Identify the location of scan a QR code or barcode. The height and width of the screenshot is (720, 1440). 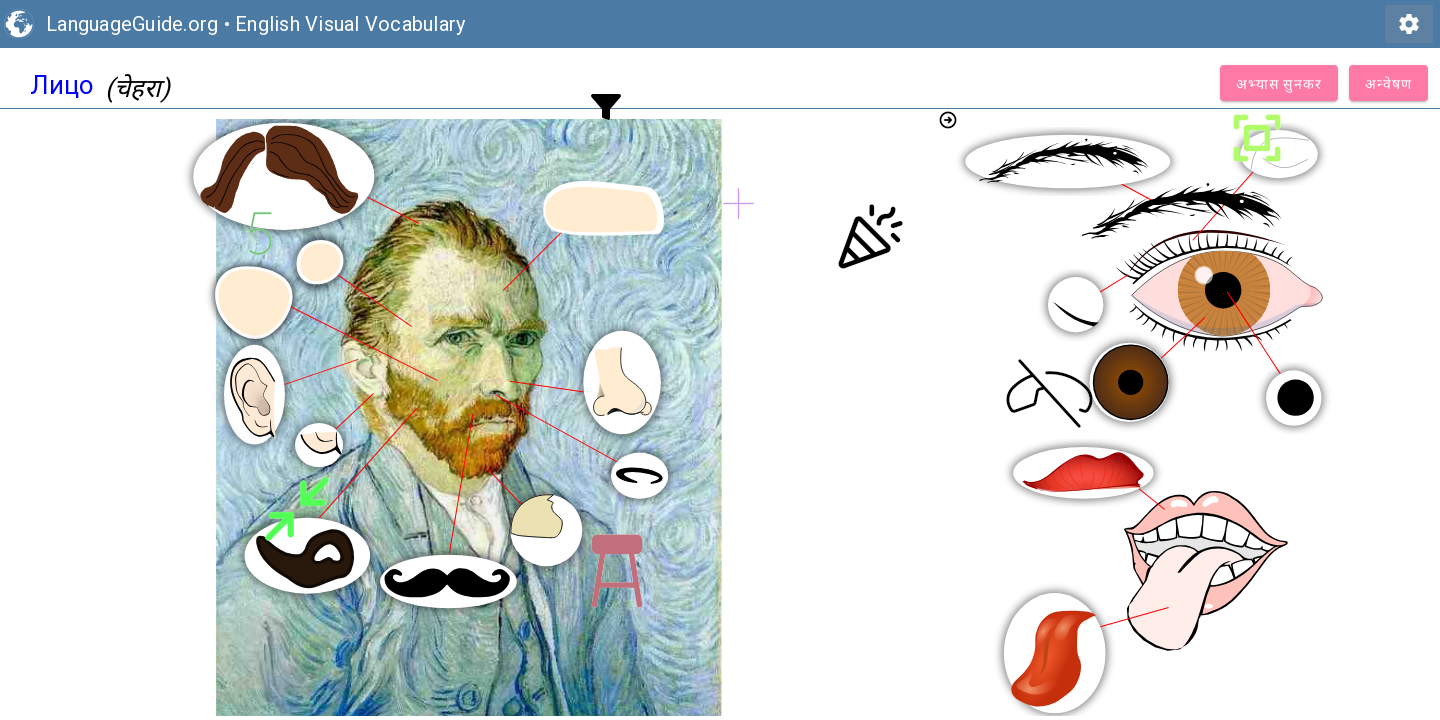
(1257, 138).